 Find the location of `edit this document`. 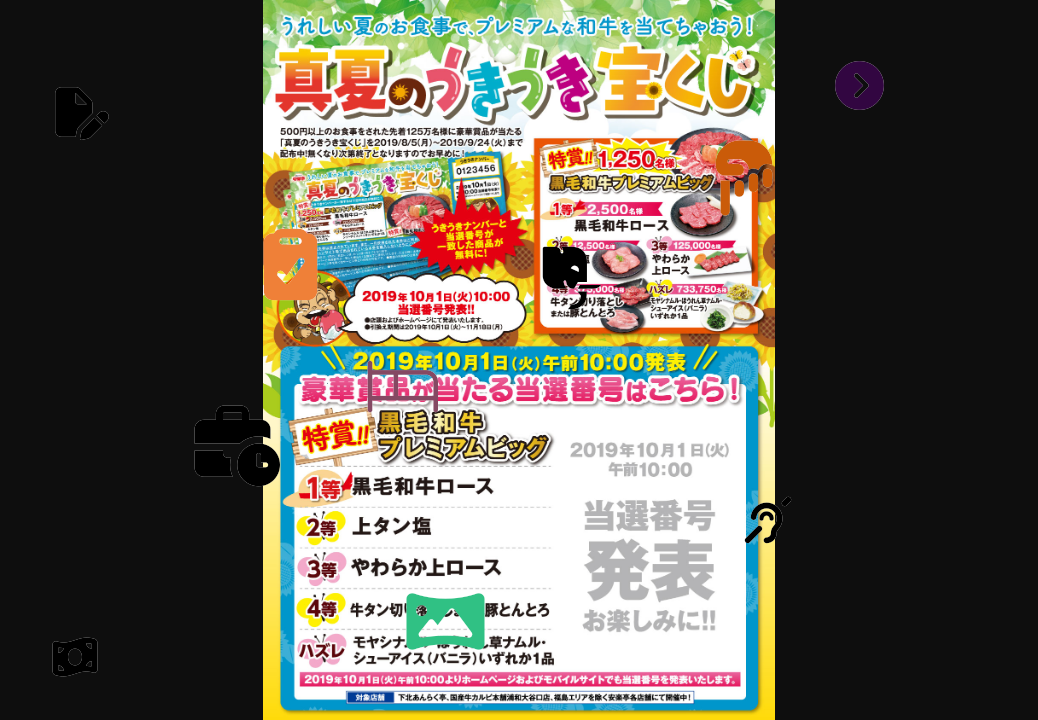

edit this document is located at coordinates (80, 112).